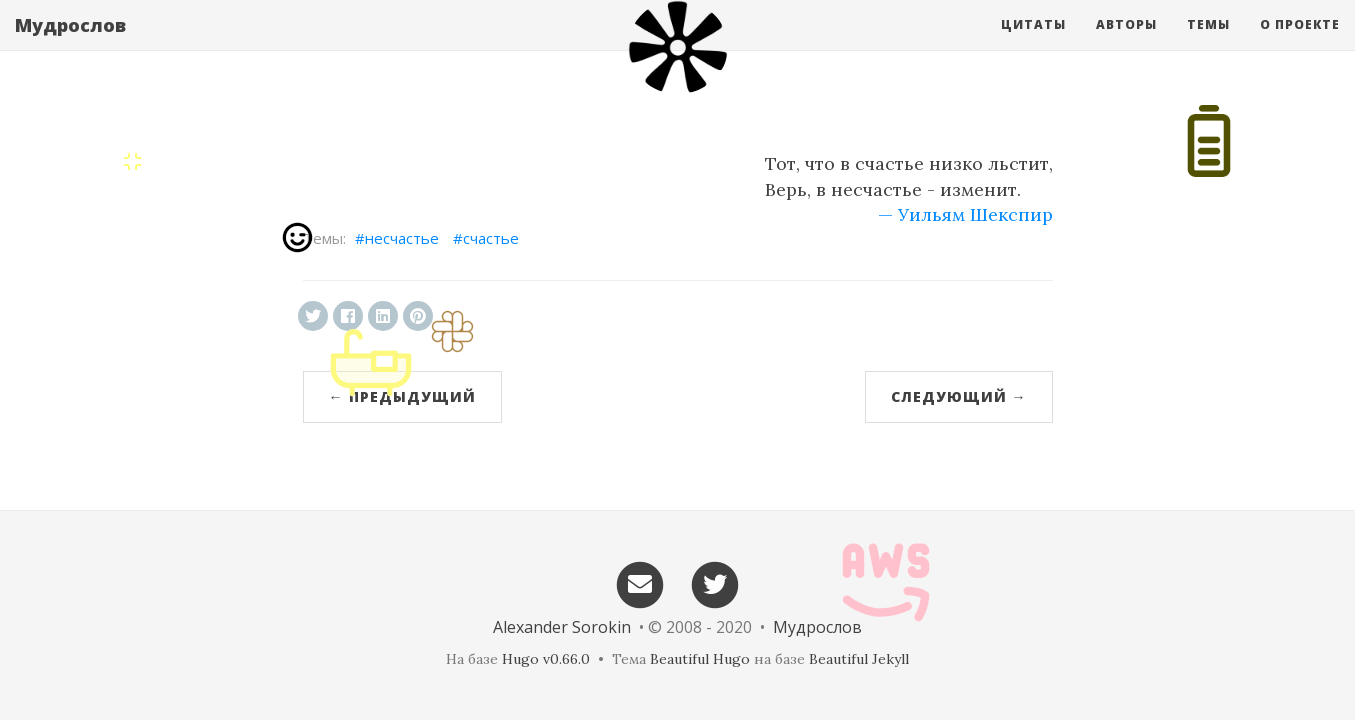 The width and height of the screenshot is (1355, 720). What do you see at coordinates (132, 161) in the screenshot?
I see `minimize or exit fullscreen mode` at bounding box center [132, 161].